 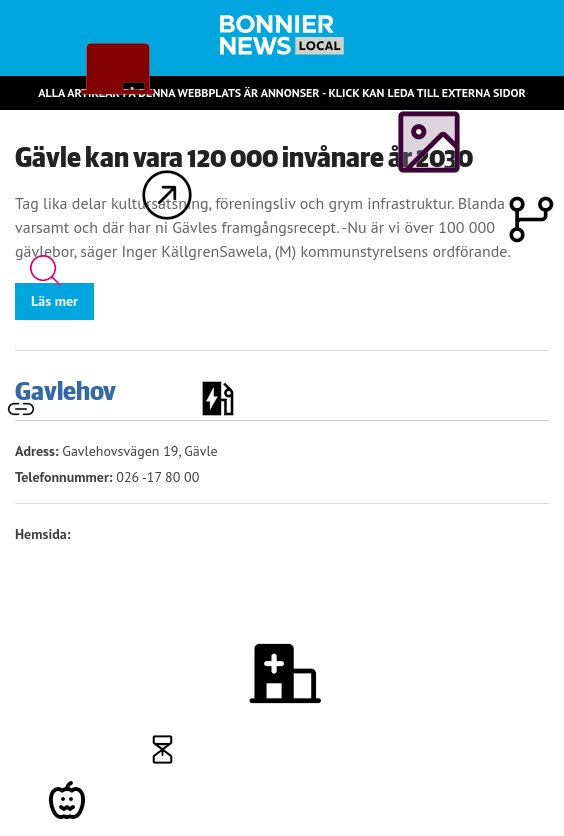 What do you see at coordinates (528, 219) in the screenshot?
I see `view repository branches` at bounding box center [528, 219].